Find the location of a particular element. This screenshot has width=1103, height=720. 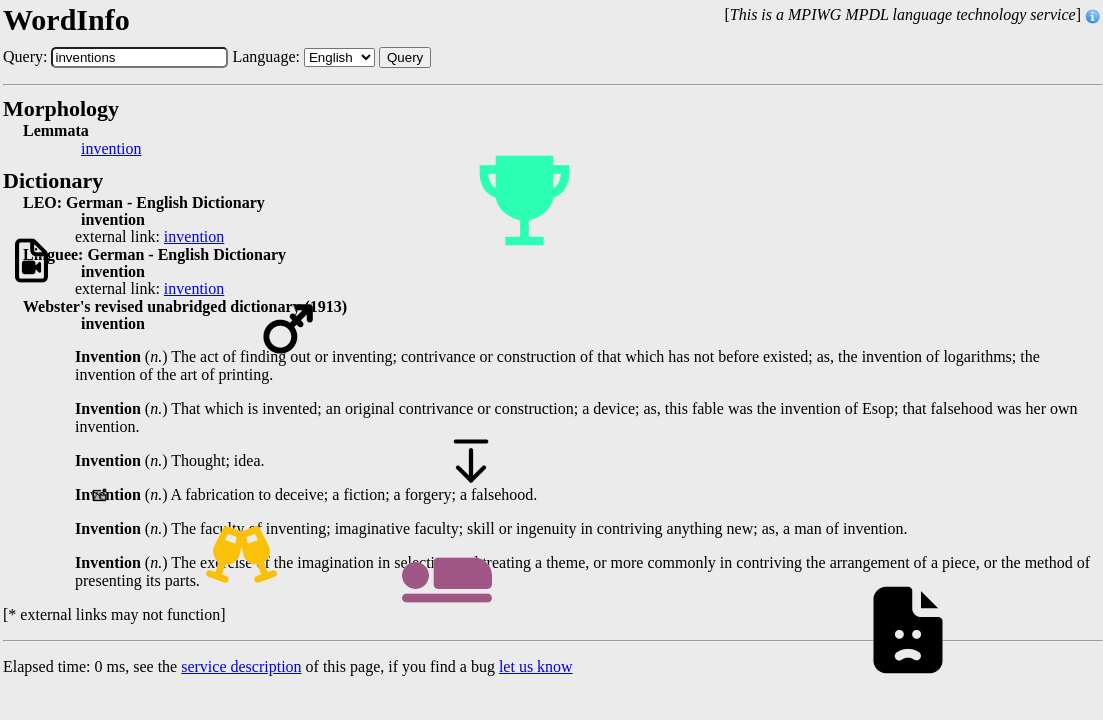

celebrate an achievement or milestone is located at coordinates (241, 554).